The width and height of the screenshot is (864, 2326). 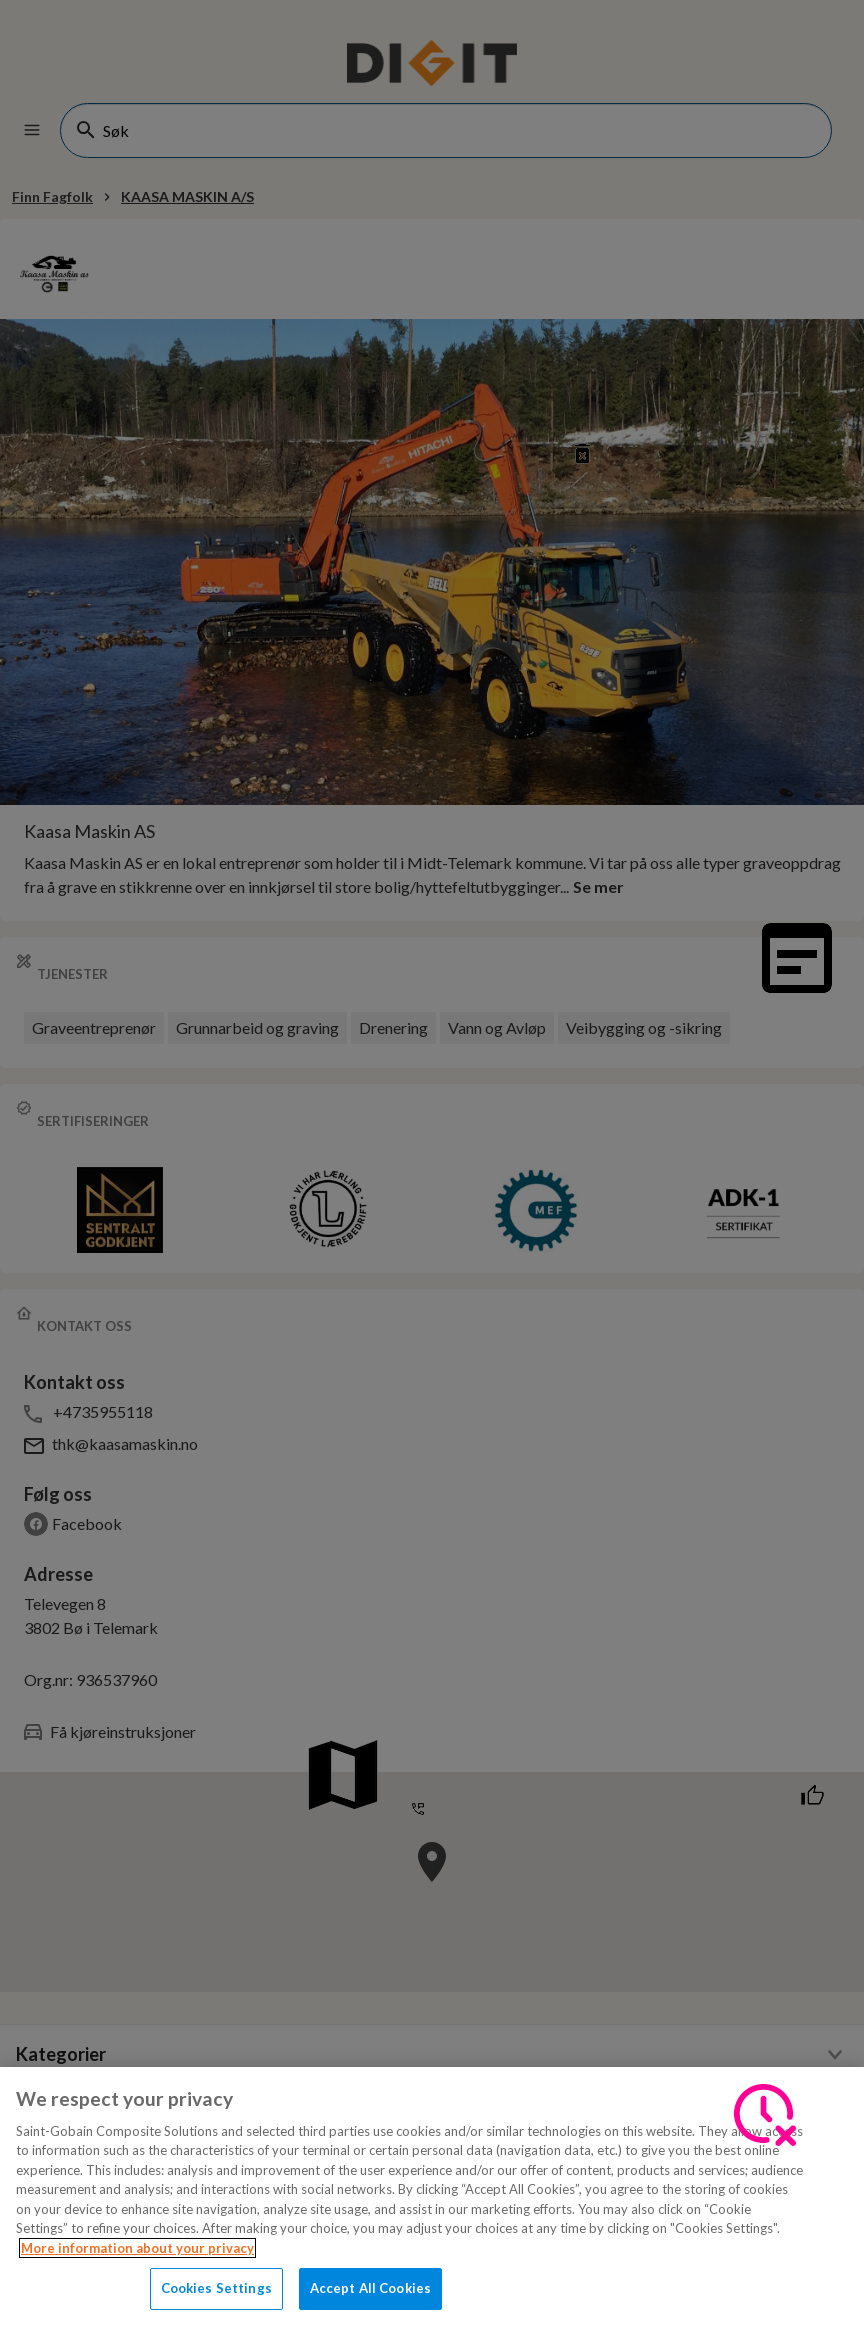 What do you see at coordinates (582, 453) in the screenshot?
I see `permanently delete an item` at bounding box center [582, 453].